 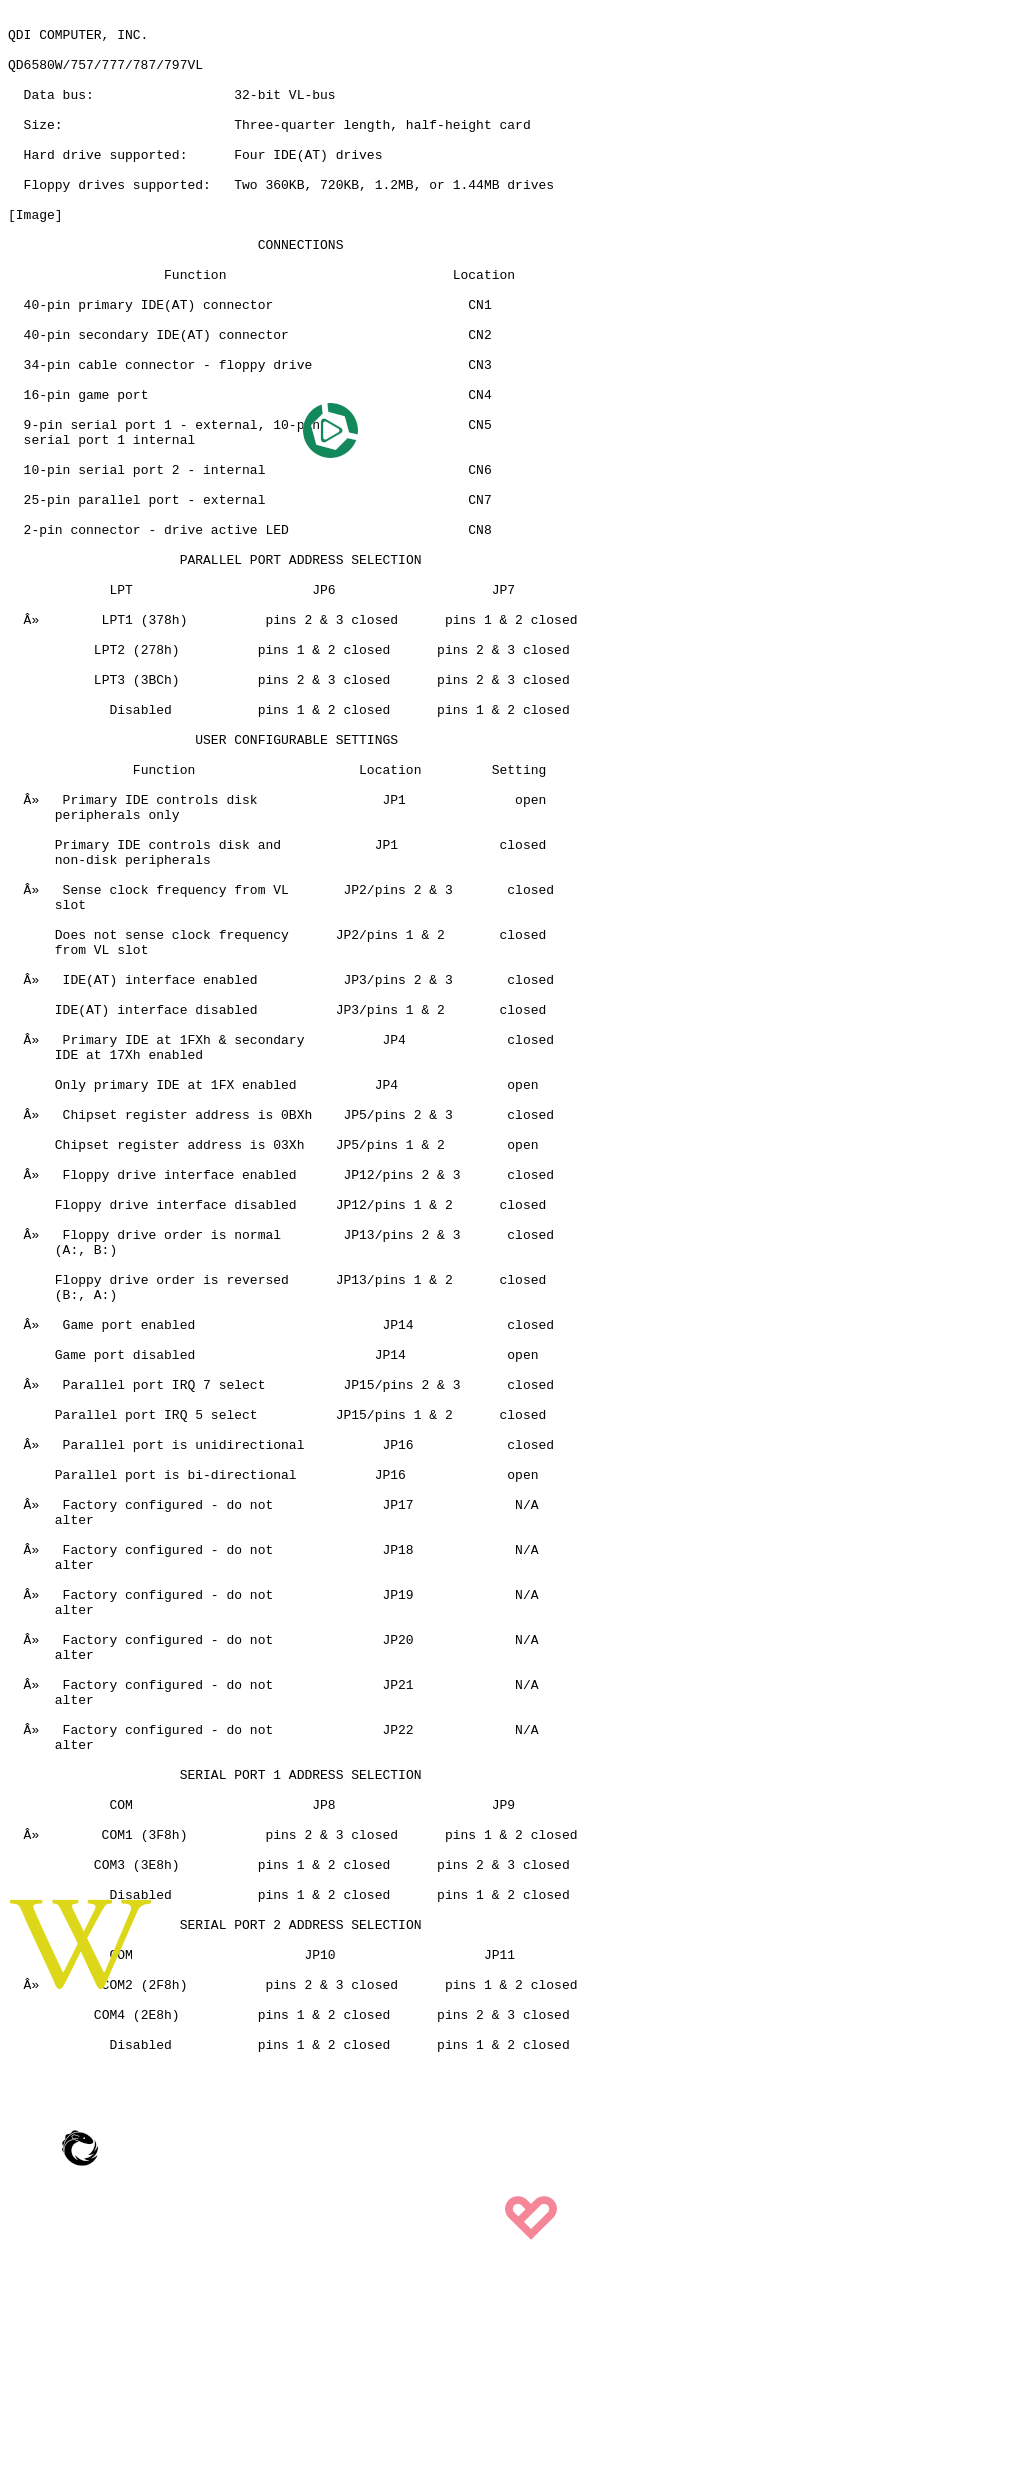 What do you see at coordinates (80, 1944) in the screenshot?
I see `open Wikipedia` at bounding box center [80, 1944].